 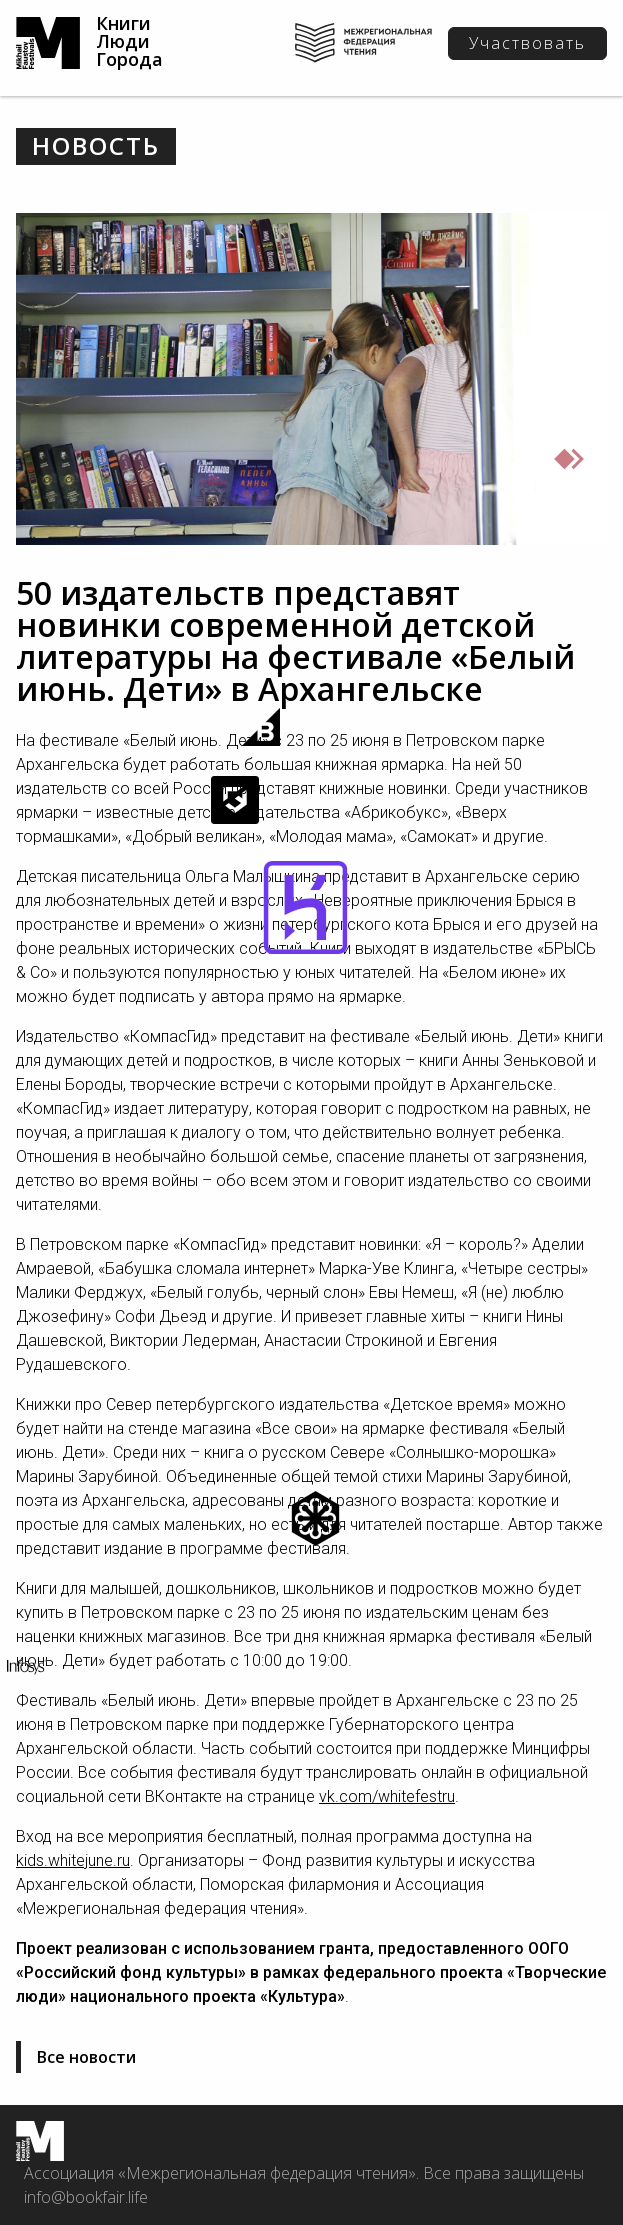 I want to click on open AnyDesk remote desktop application, so click(x=569, y=459).